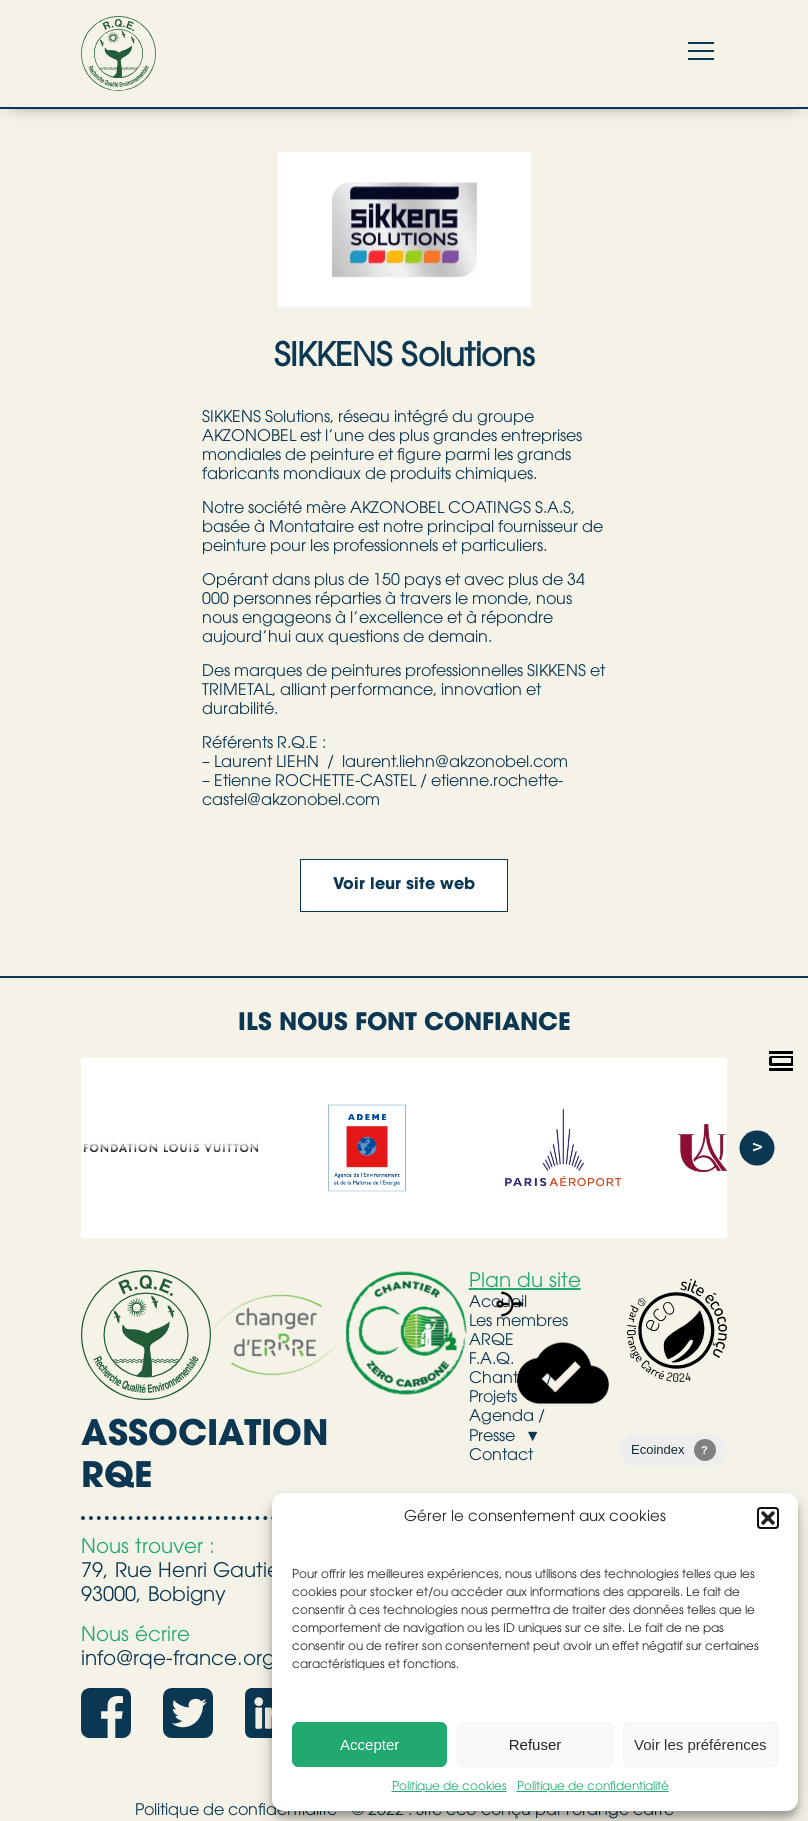  Describe the element at coordinates (510, 1304) in the screenshot. I see `configure network address translation settings` at that location.